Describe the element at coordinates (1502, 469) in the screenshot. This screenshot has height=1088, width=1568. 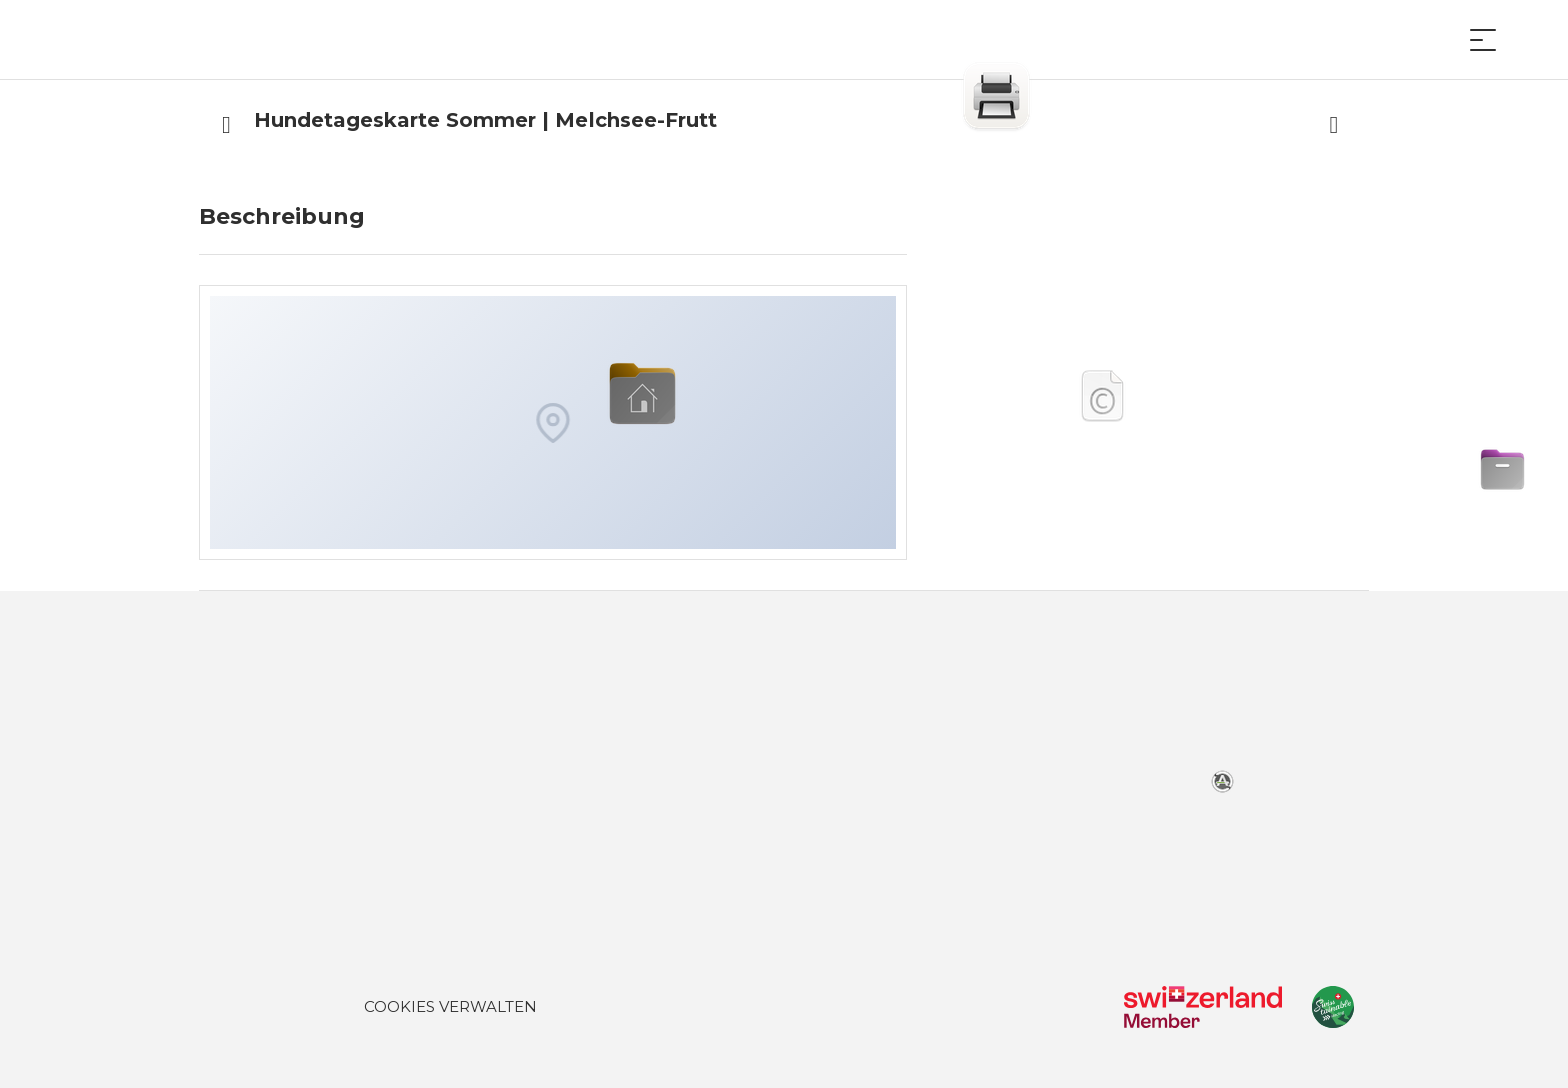
I see `open the file manager application` at that location.